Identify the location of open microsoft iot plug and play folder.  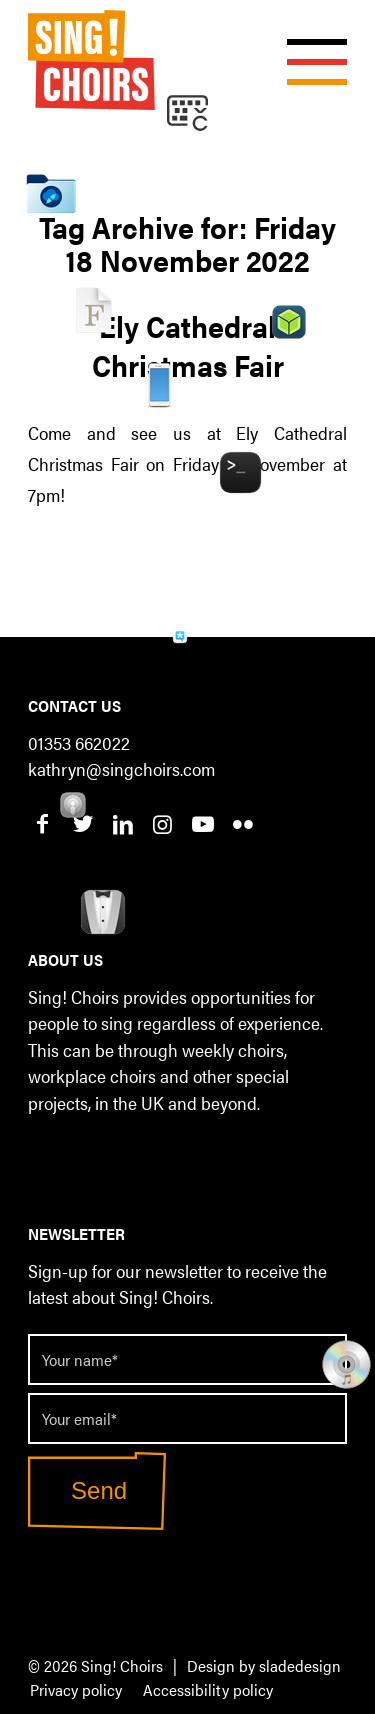
(51, 195).